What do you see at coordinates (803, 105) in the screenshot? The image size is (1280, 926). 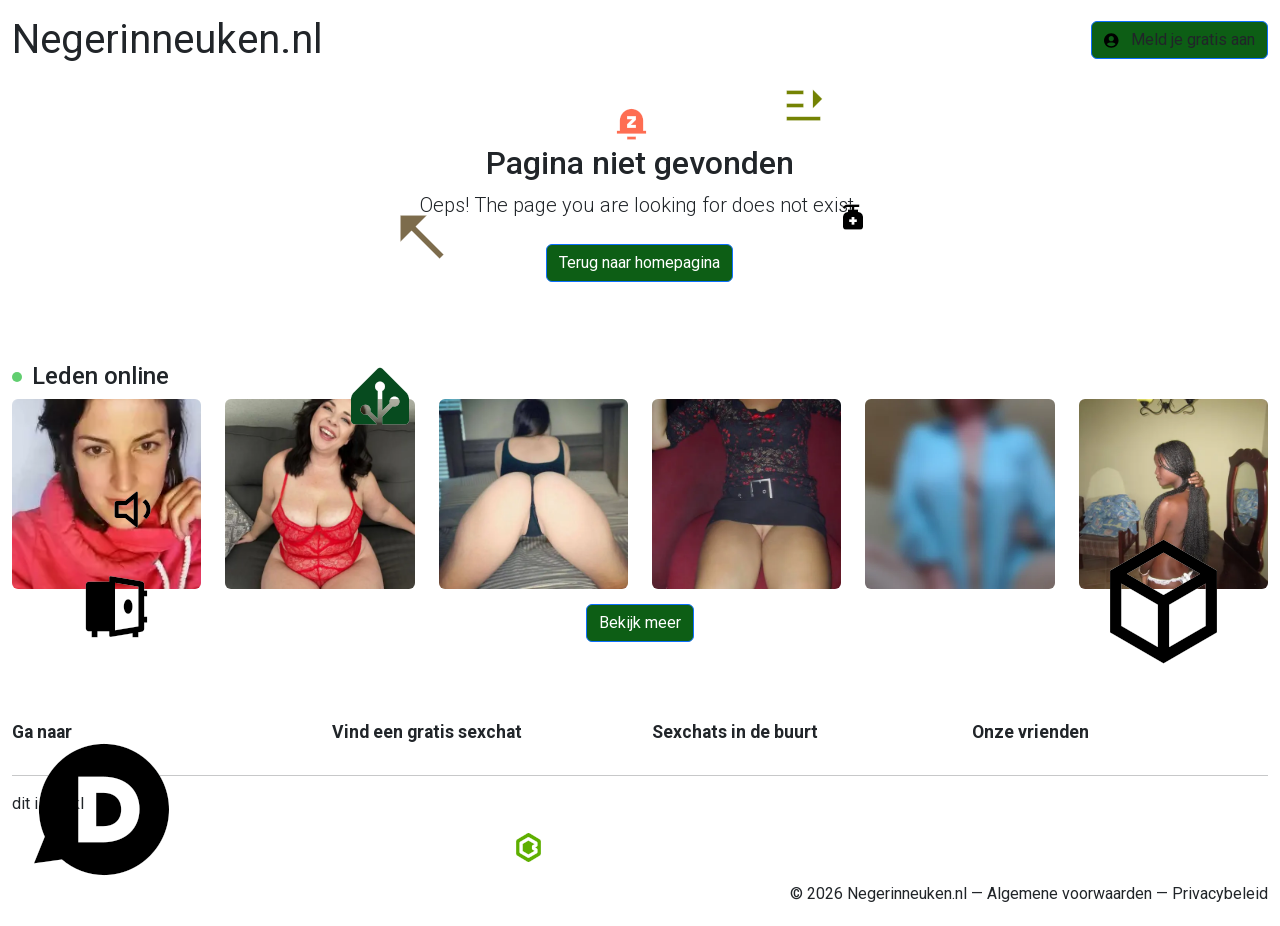 I see `expand the navigation menu` at bounding box center [803, 105].